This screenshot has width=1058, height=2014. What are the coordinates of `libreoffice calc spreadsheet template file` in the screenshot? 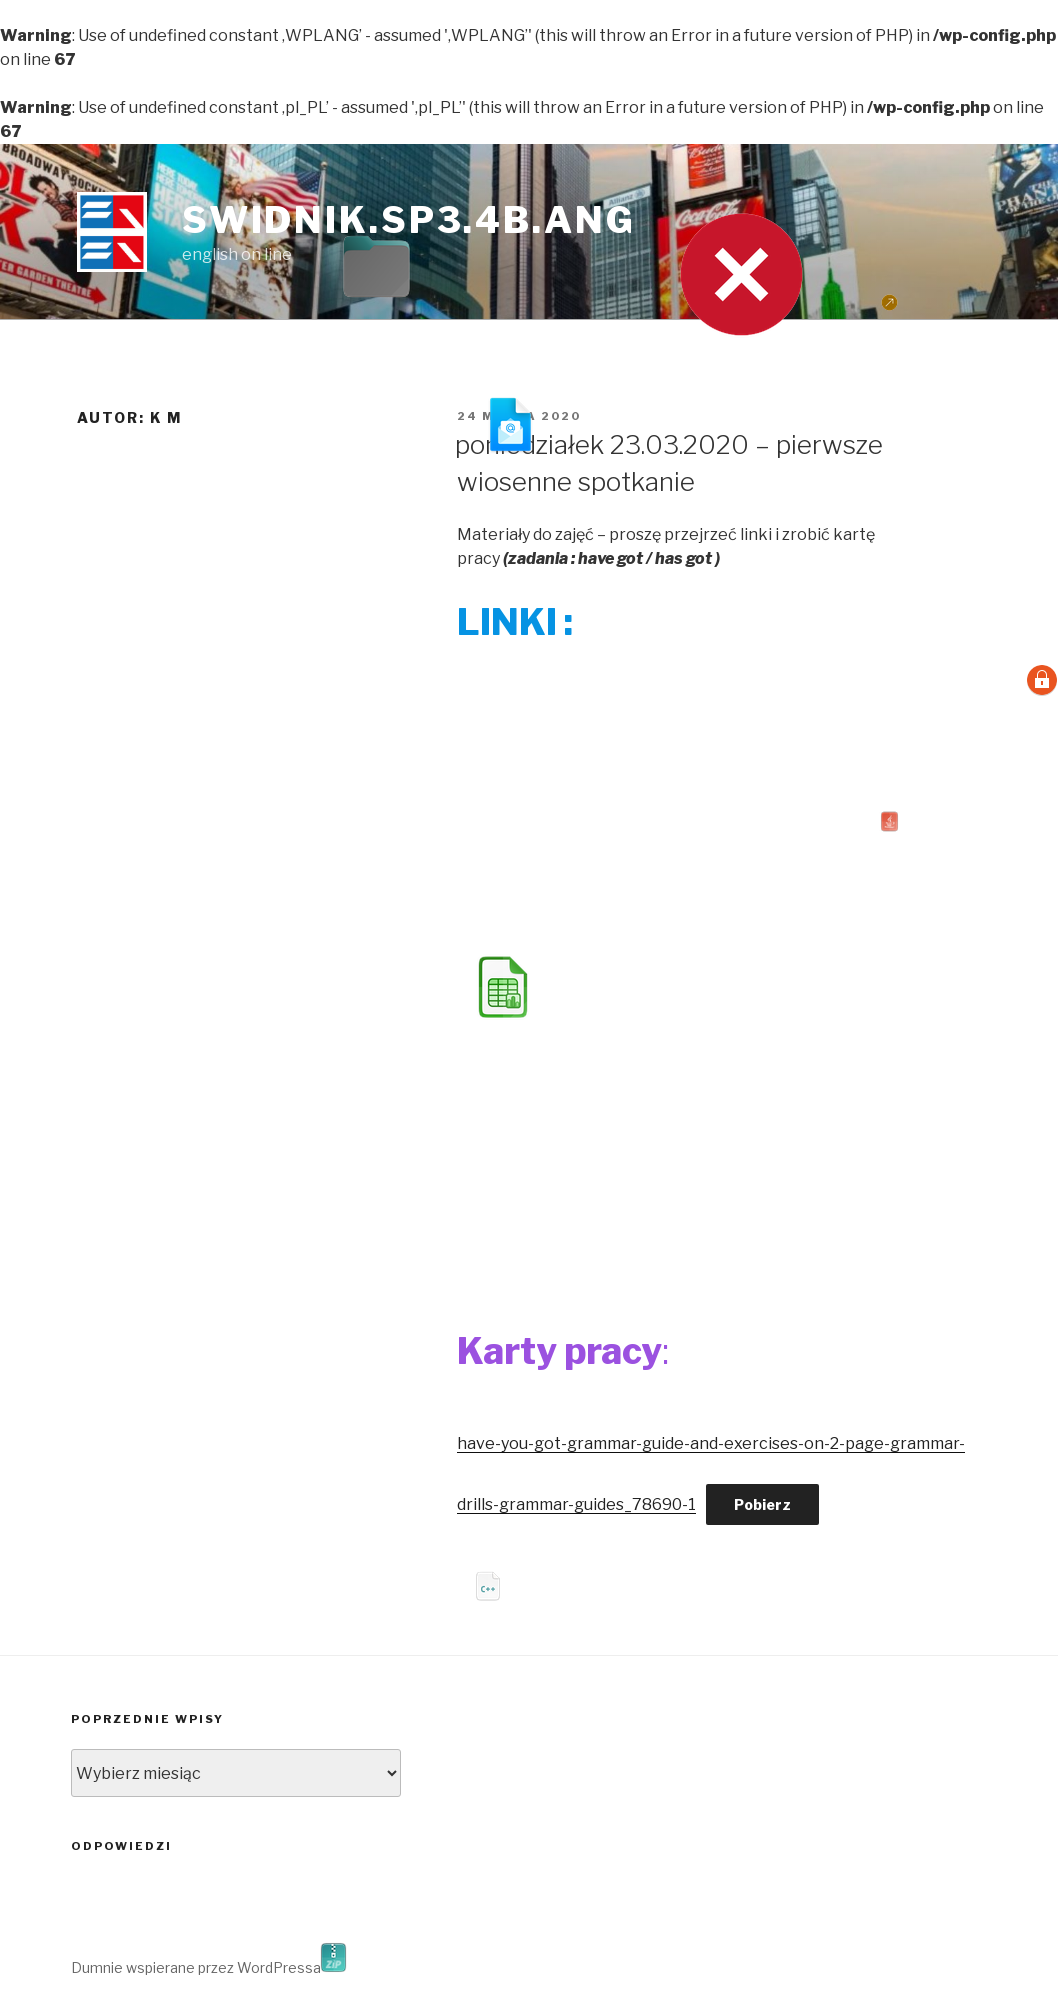 It's located at (503, 987).